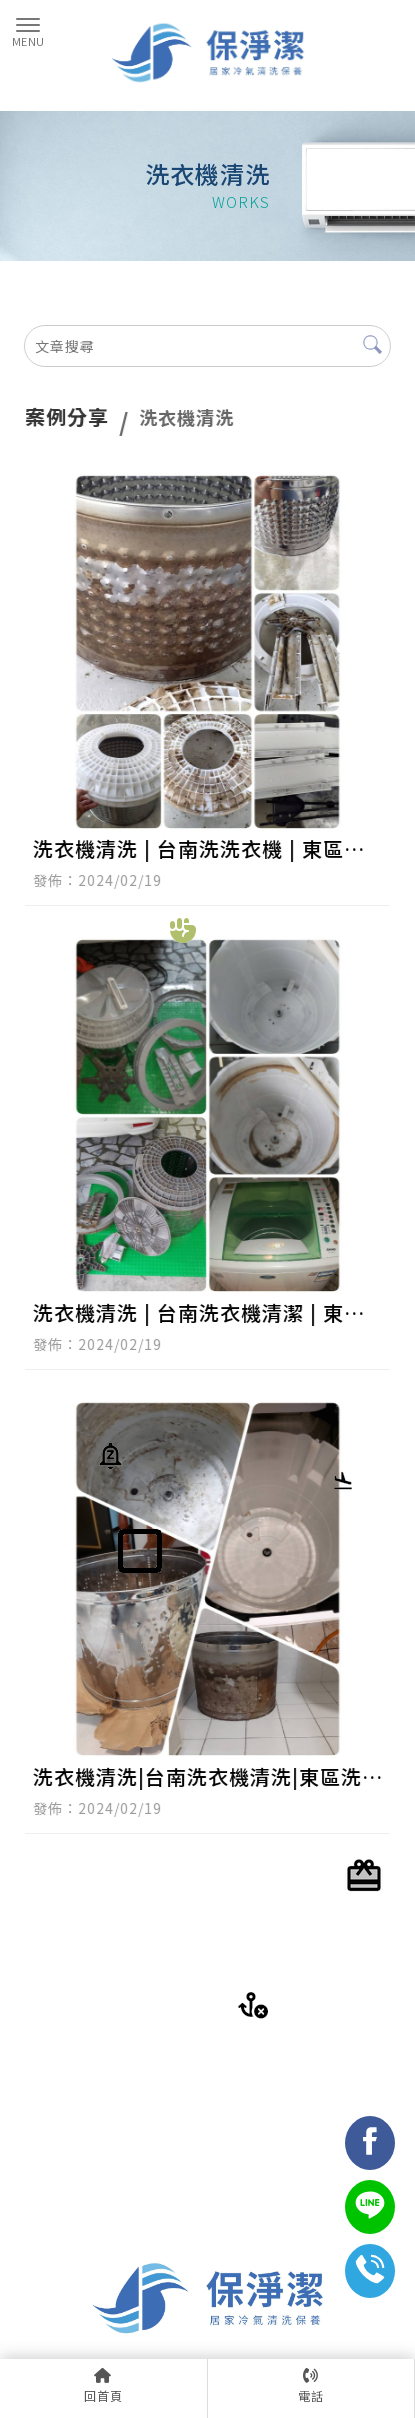 This screenshot has height=2418, width=415. I want to click on remove a saved anchor point or location, so click(252, 2004).